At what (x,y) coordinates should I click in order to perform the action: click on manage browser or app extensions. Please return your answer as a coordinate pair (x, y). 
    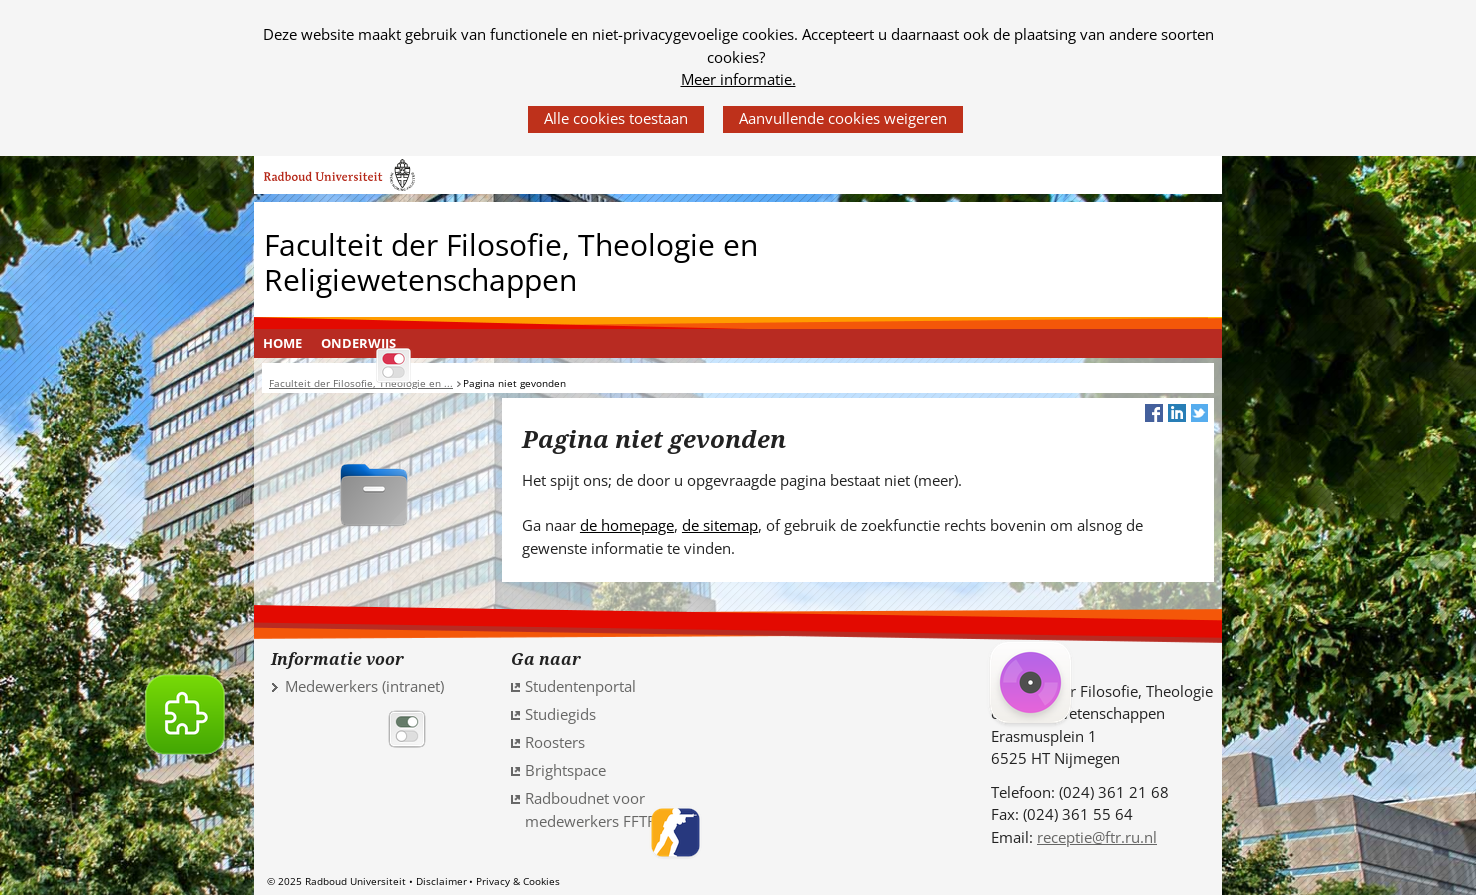
    Looking at the image, I should click on (185, 716).